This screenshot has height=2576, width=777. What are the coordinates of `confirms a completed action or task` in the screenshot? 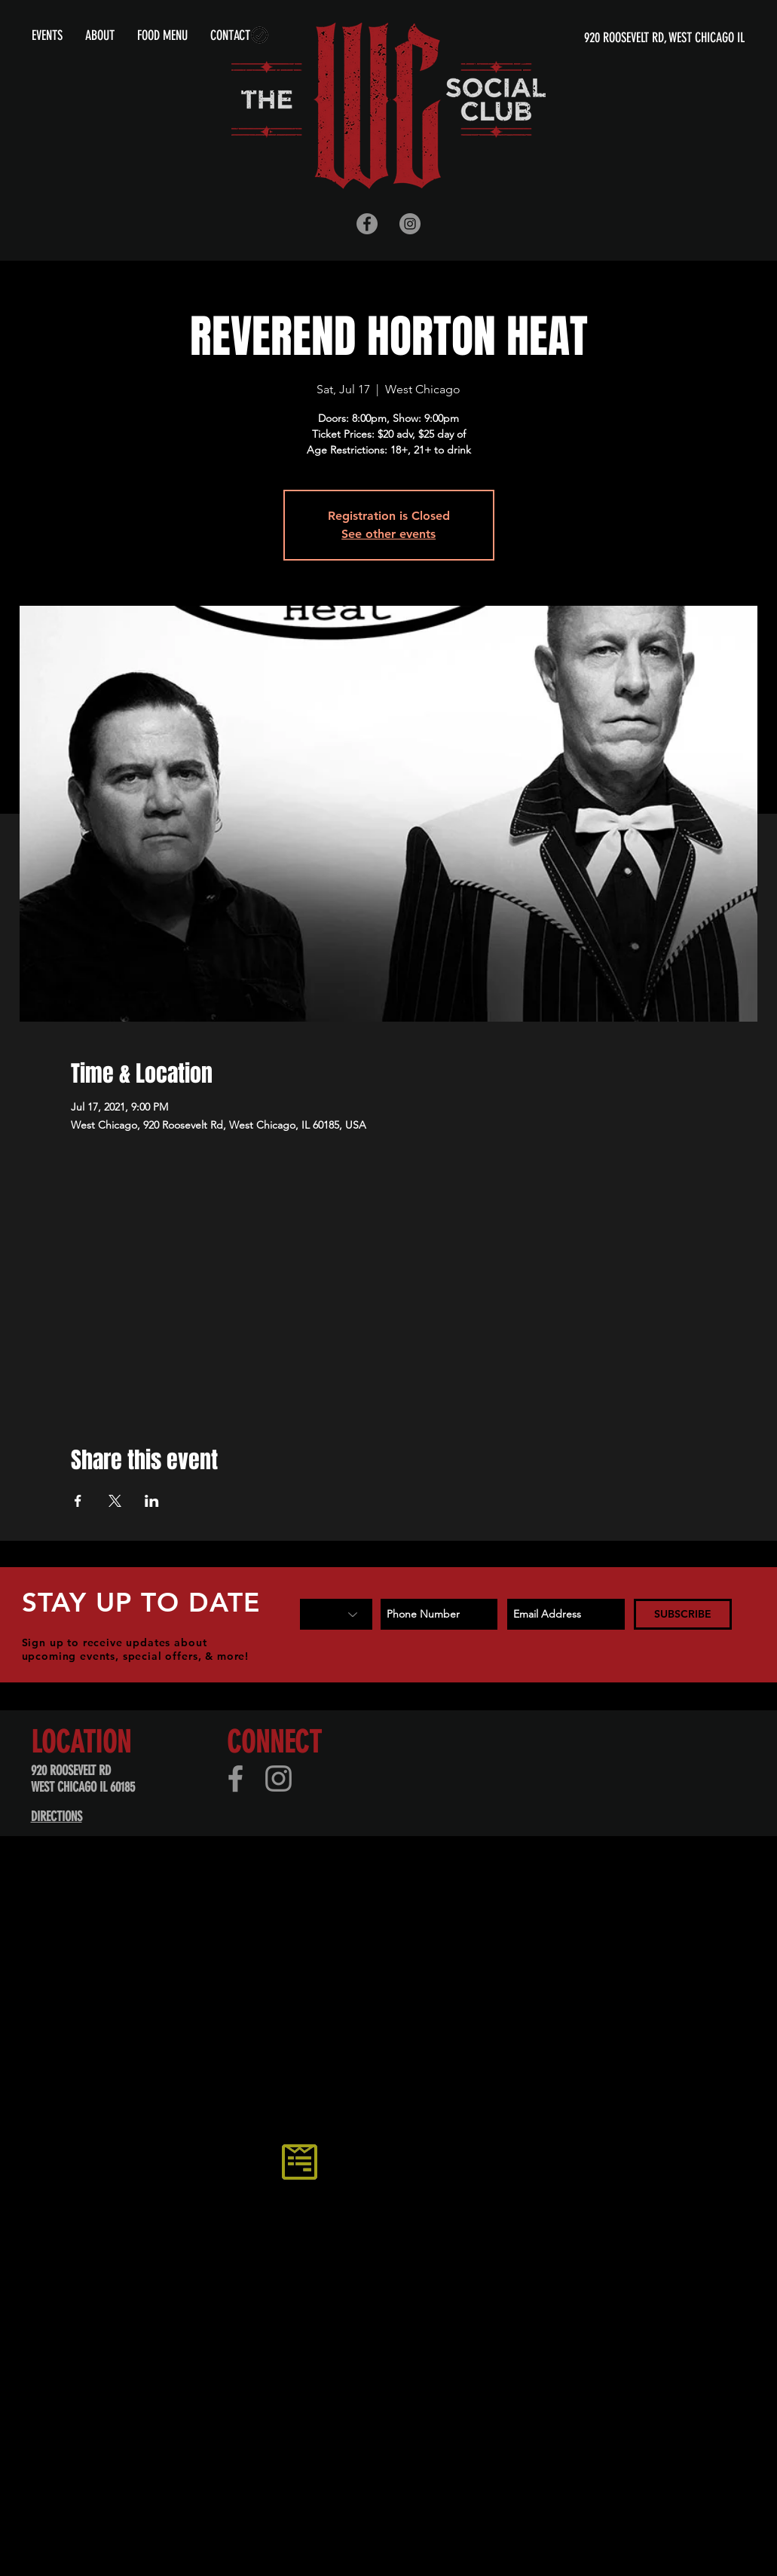 It's located at (259, 35).